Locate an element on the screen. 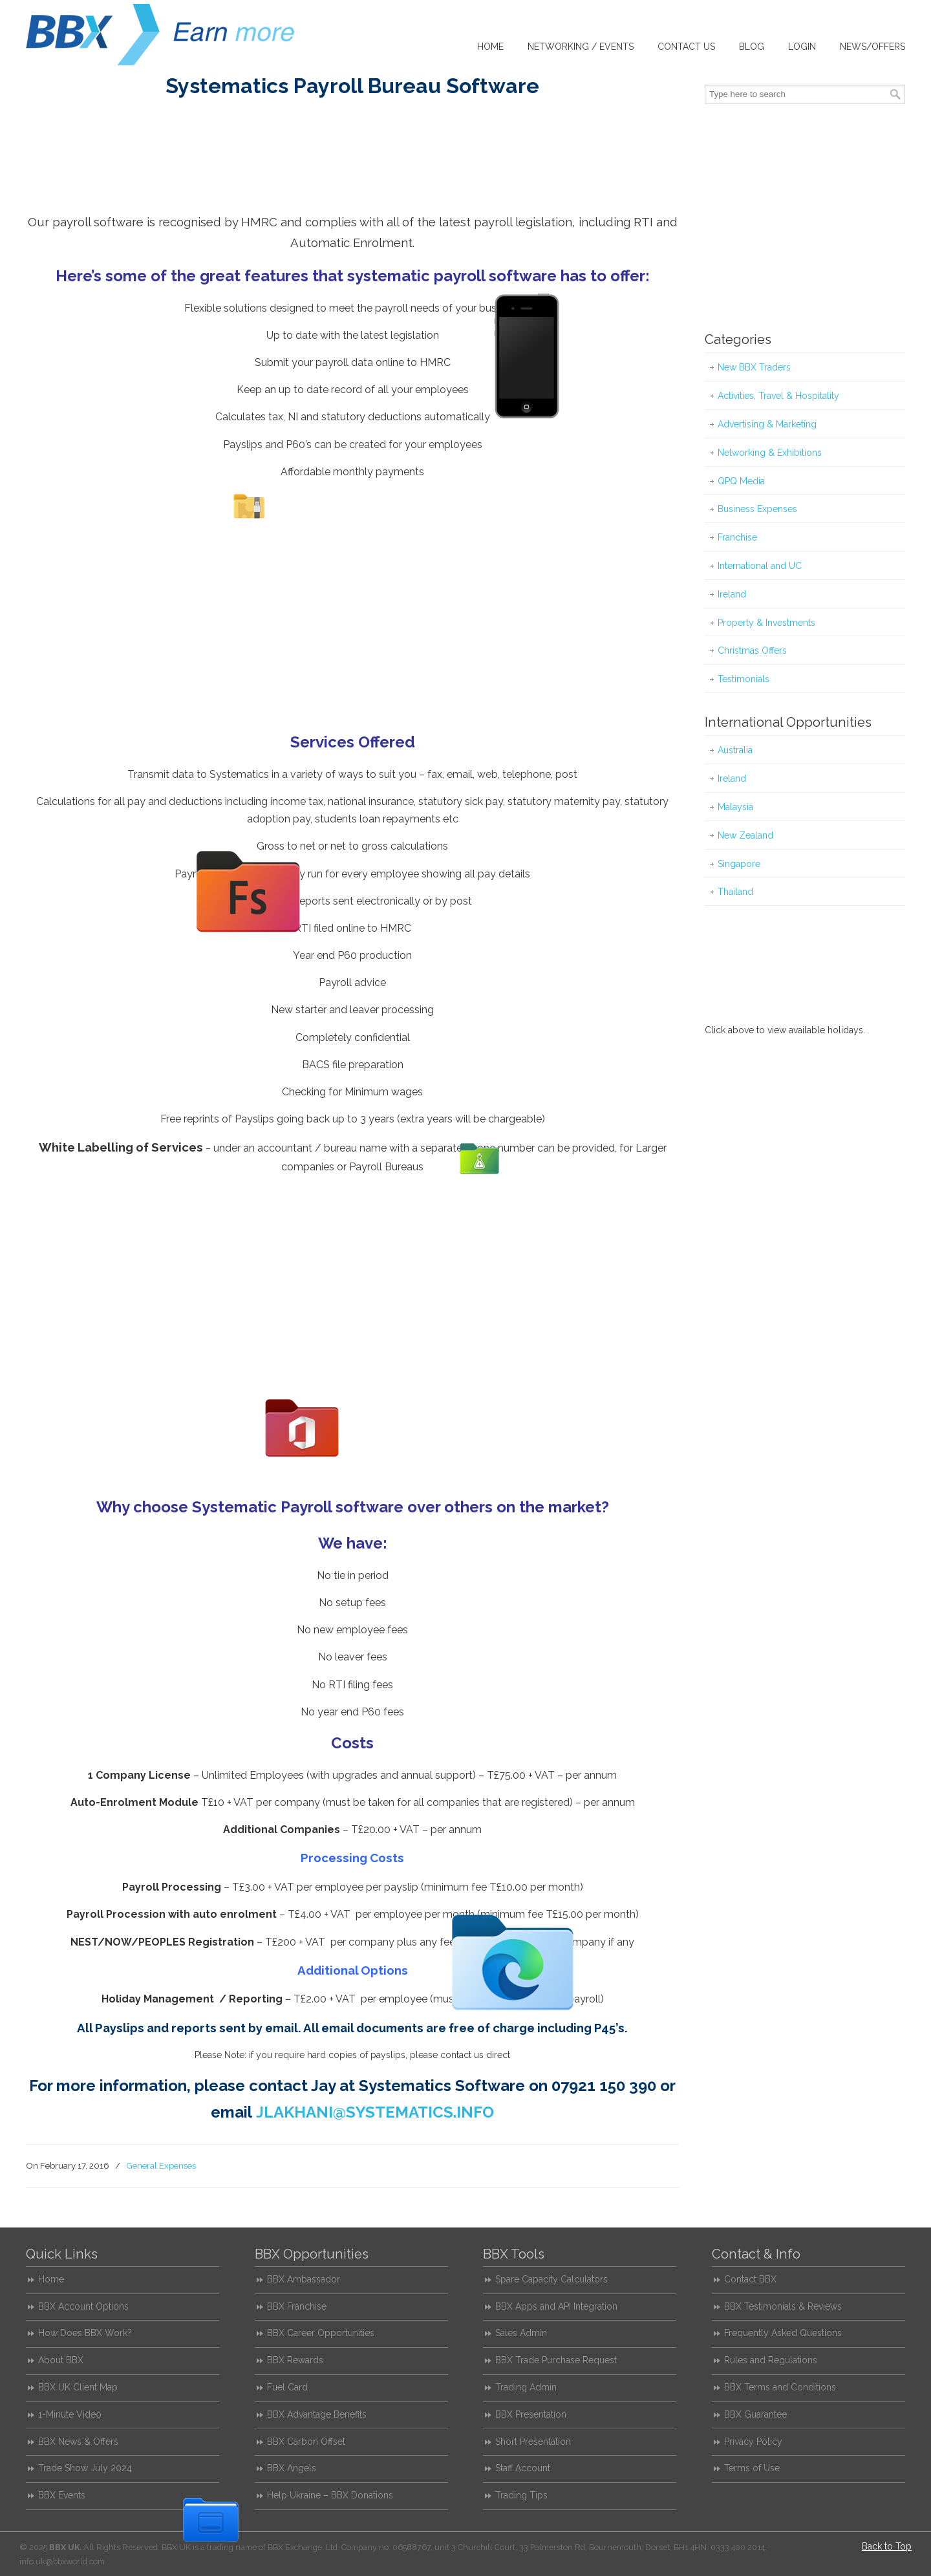  open microsoft office documents folder is located at coordinates (301, 1430).